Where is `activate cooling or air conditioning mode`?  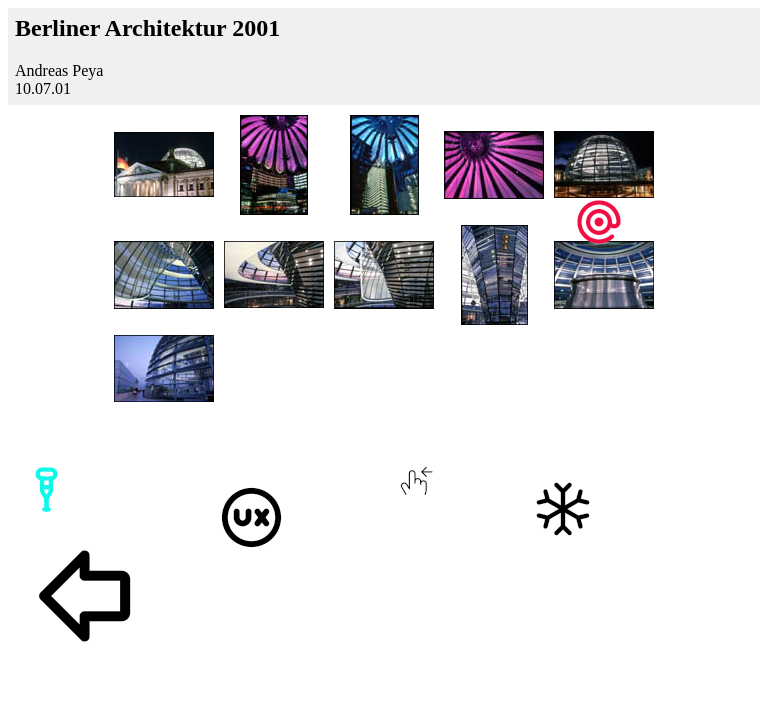
activate cooling or air conditioning mode is located at coordinates (563, 509).